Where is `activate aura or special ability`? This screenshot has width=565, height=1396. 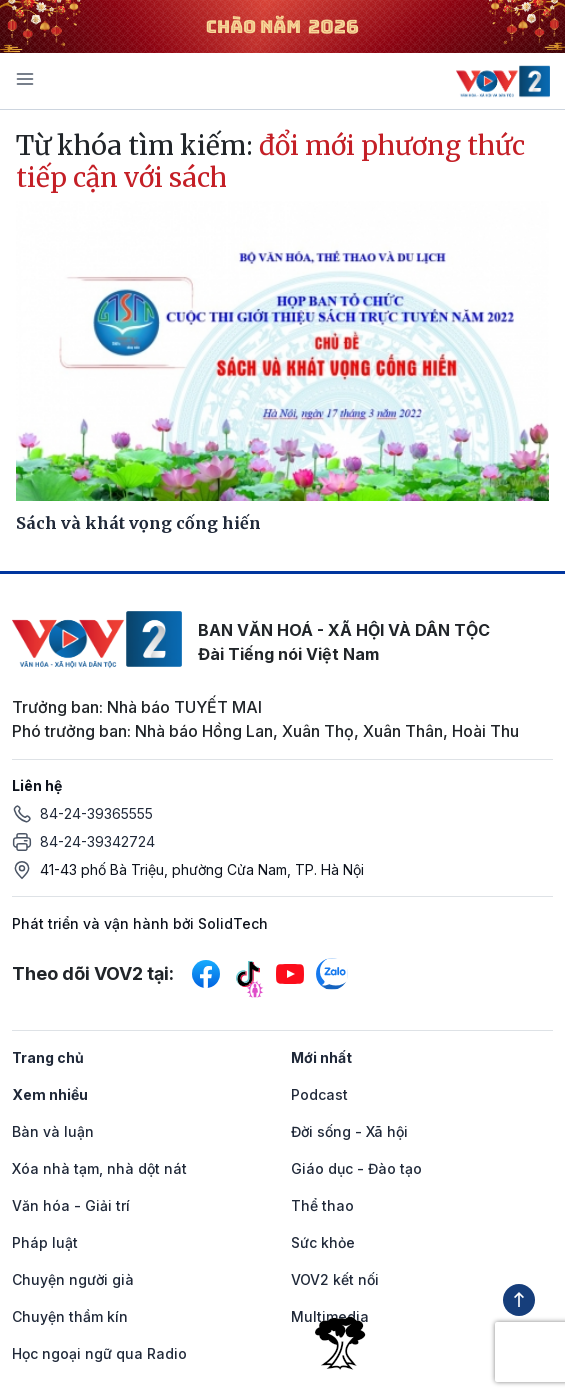
activate aura or special ability is located at coordinates (255, 989).